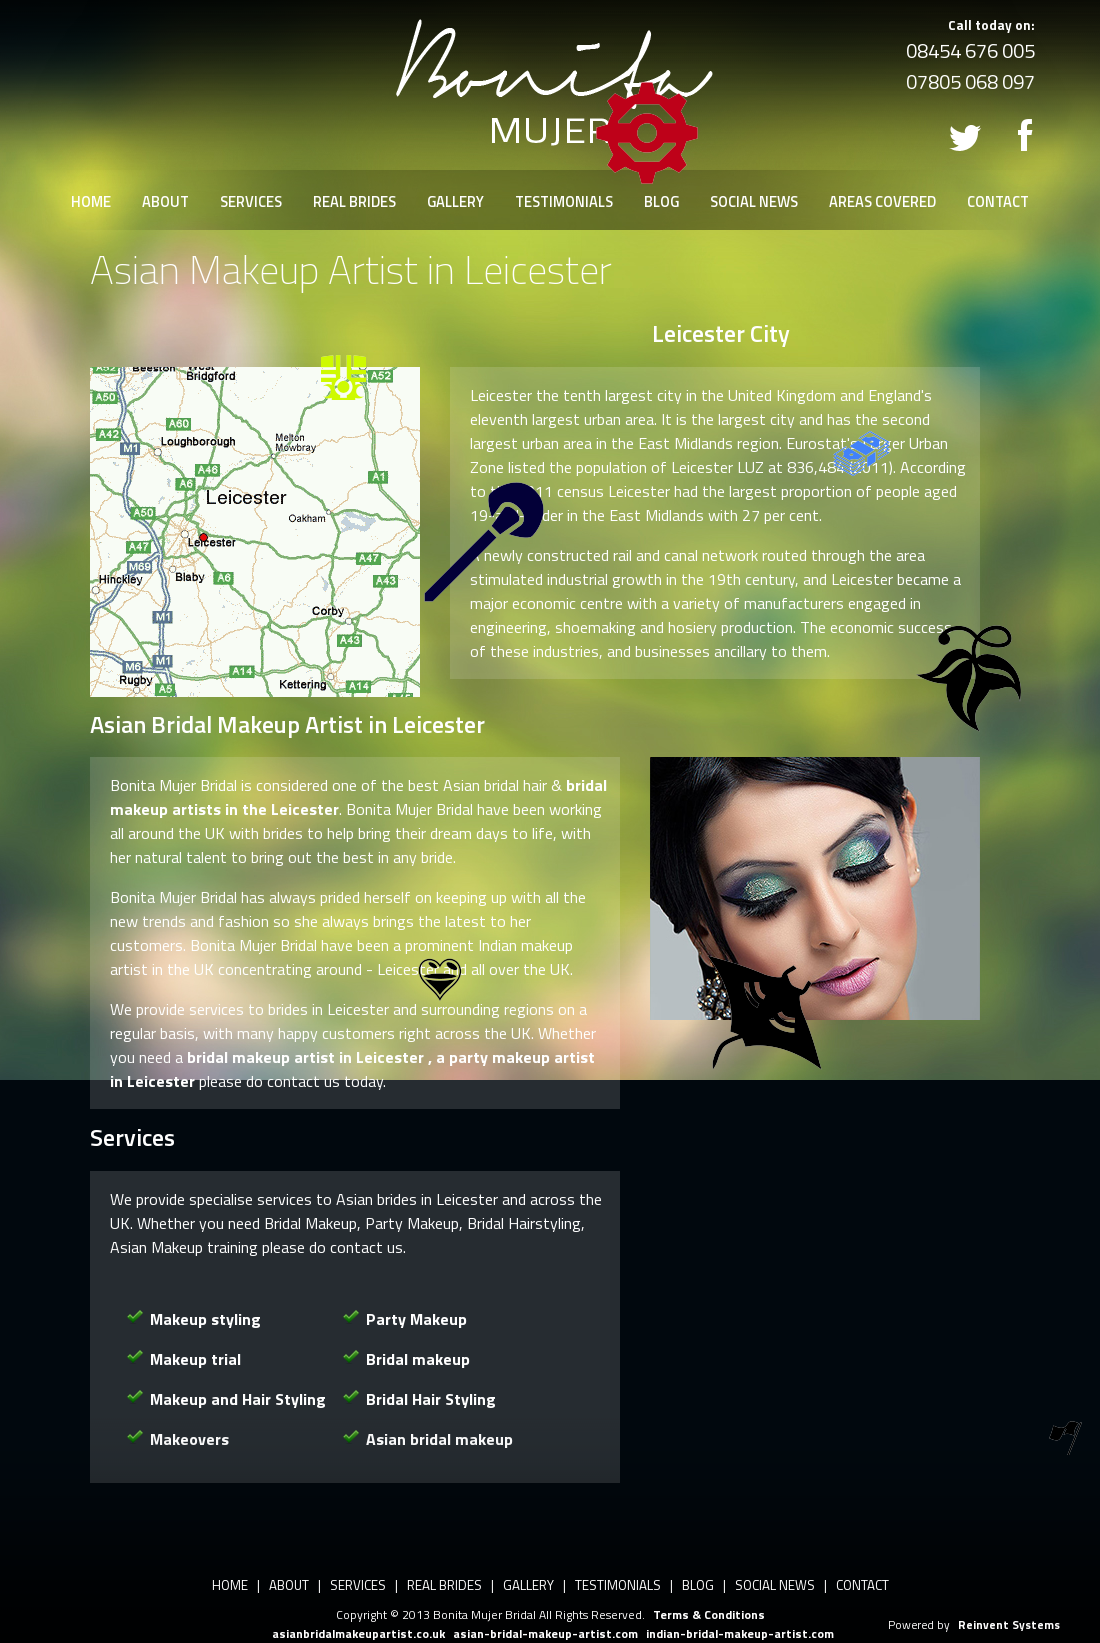 The height and width of the screenshot is (1643, 1100). I want to click on indicates a fragile or special health/life status in a game, so click(439, 979).